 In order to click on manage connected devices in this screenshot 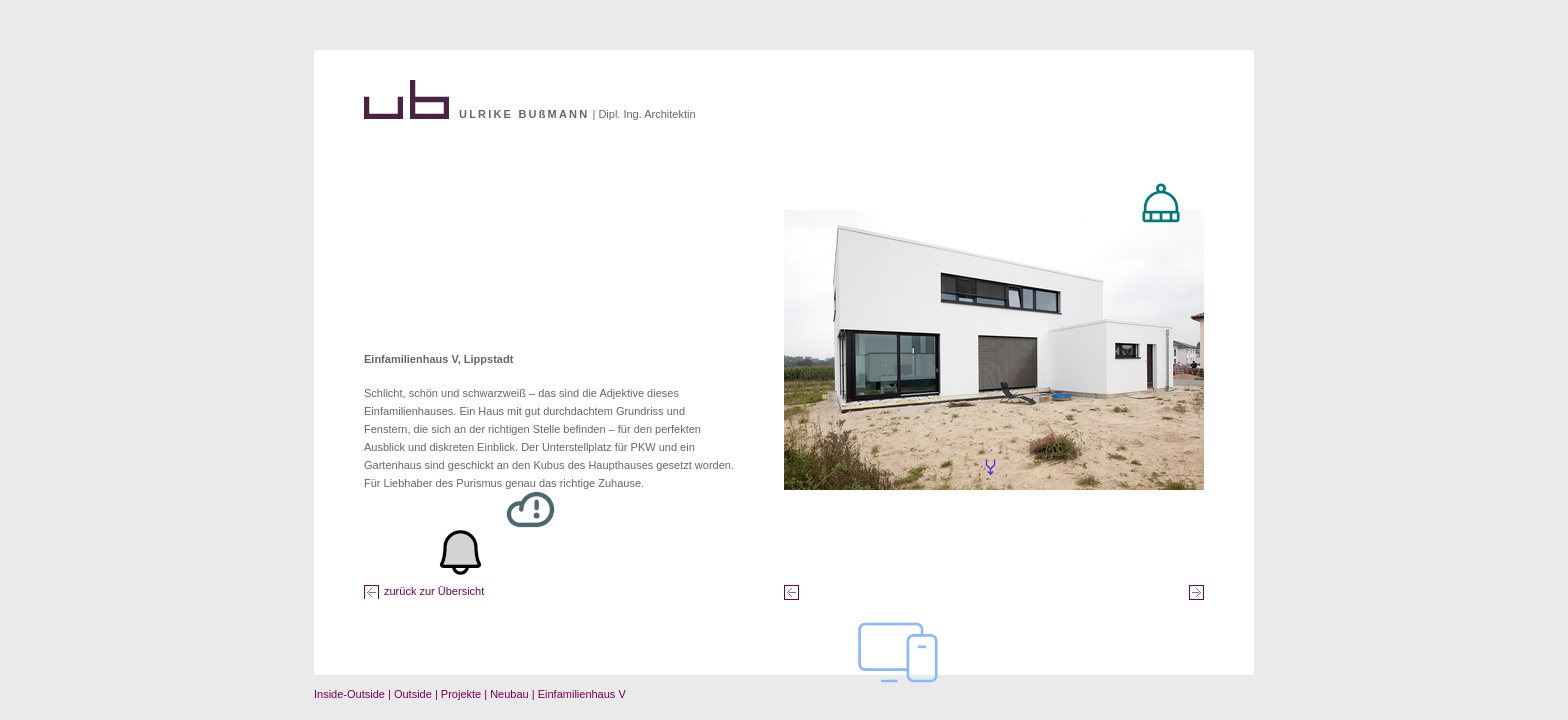, I will do `click(896, 652)`.